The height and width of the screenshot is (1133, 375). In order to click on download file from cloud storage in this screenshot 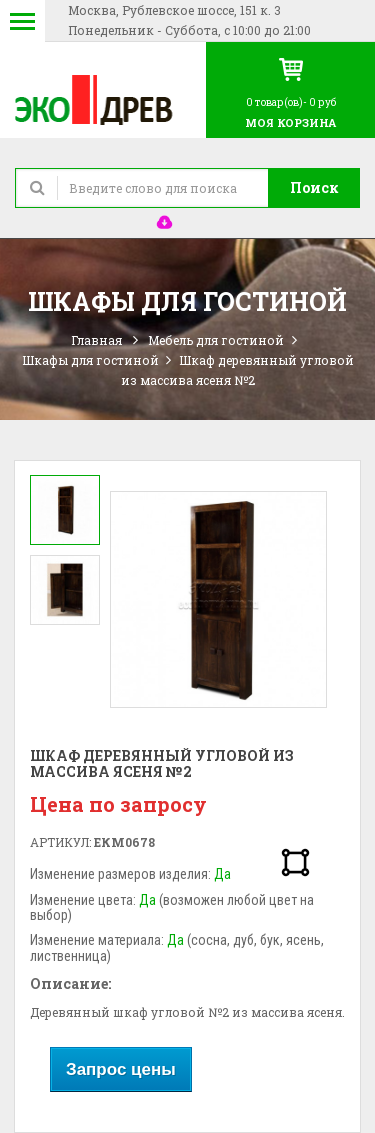, I will do `click(164, 222)`.